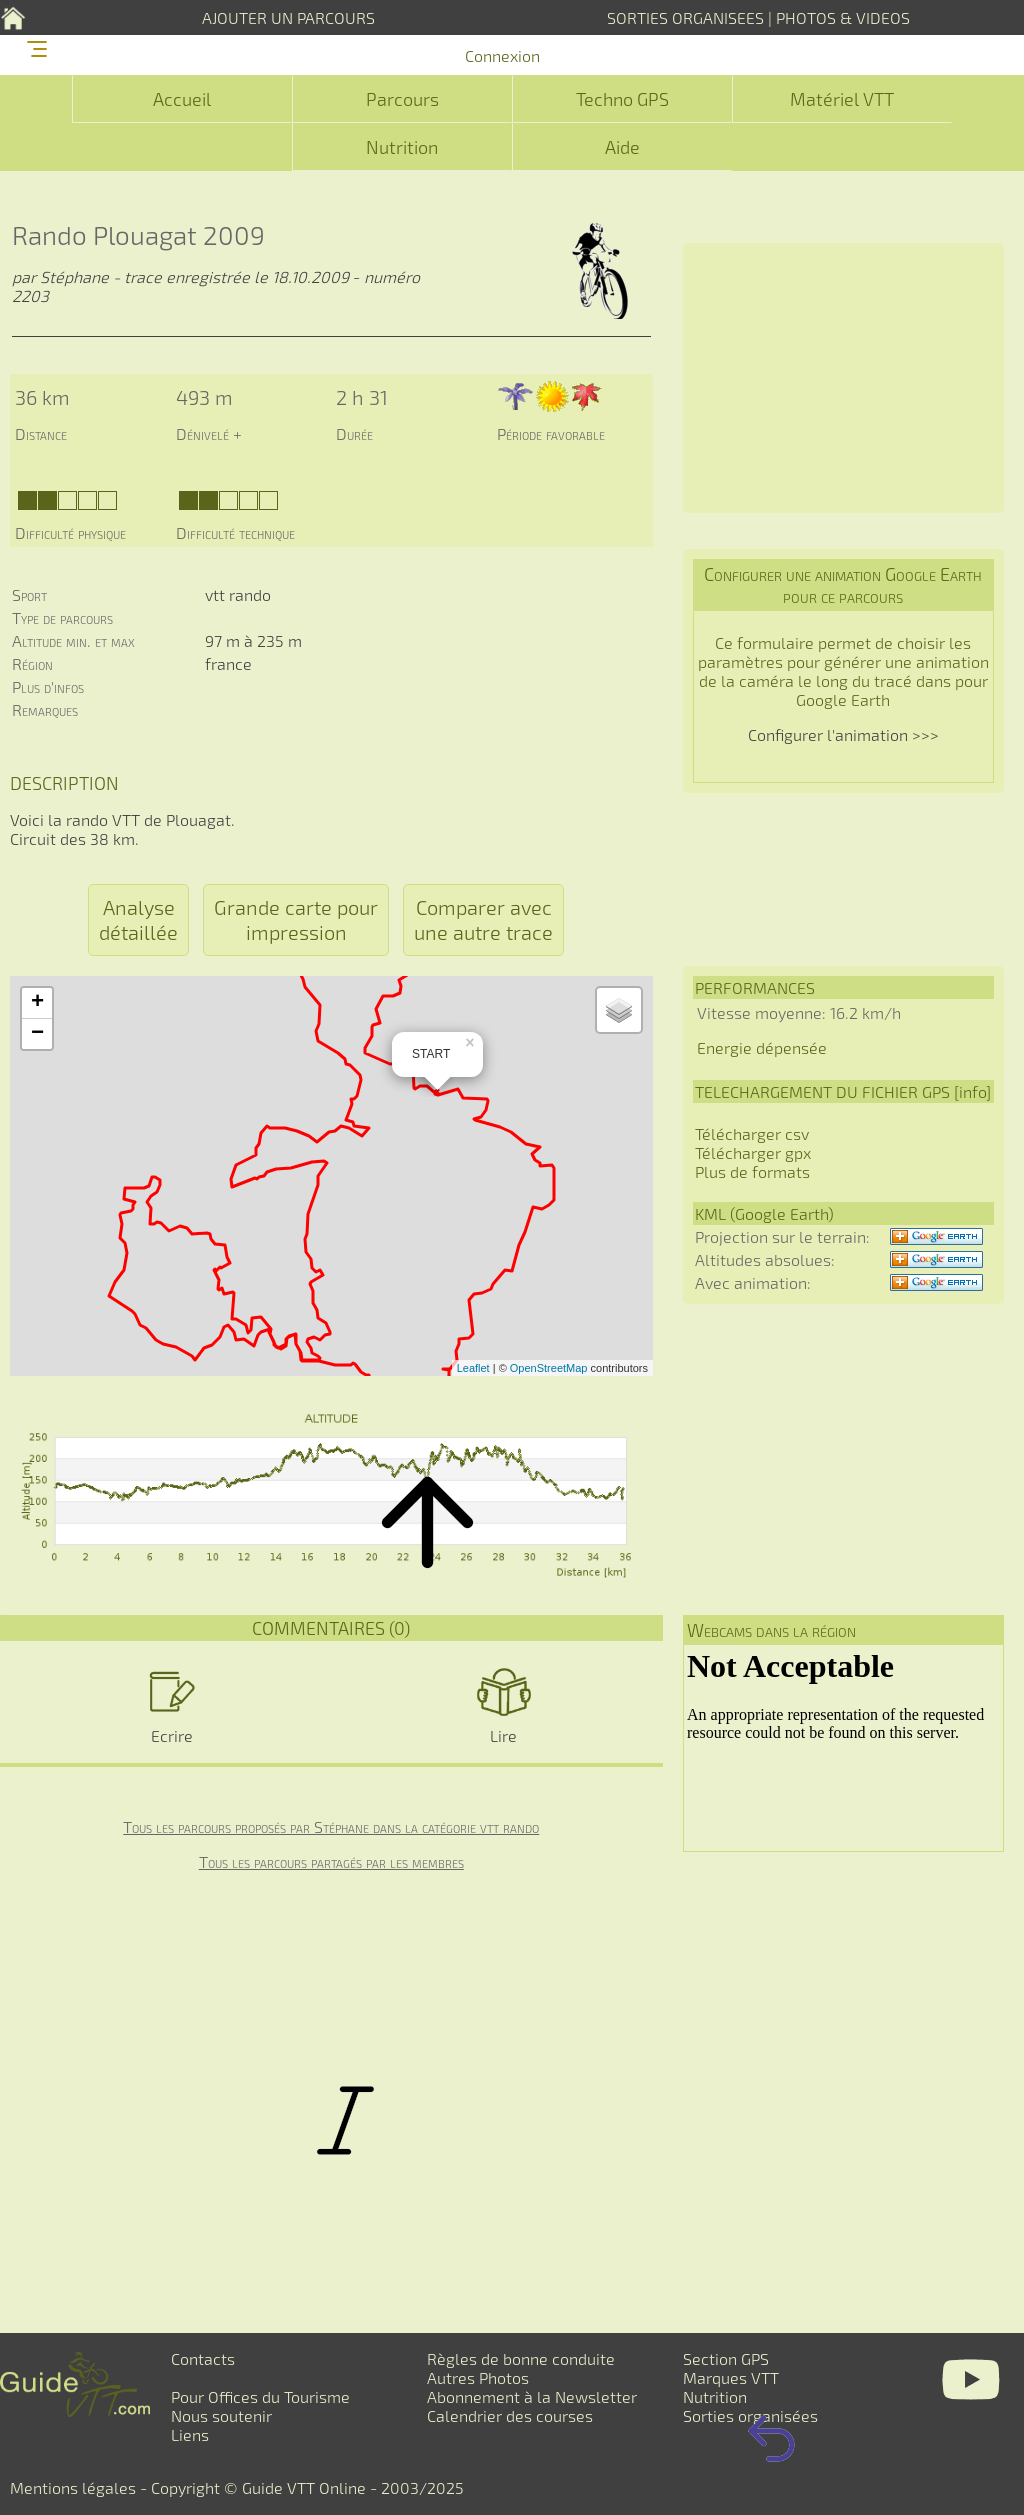  Describe the element at coordinates (345, 2120) in the screenshot. I see `apply italic formatting to selected text` at that location.